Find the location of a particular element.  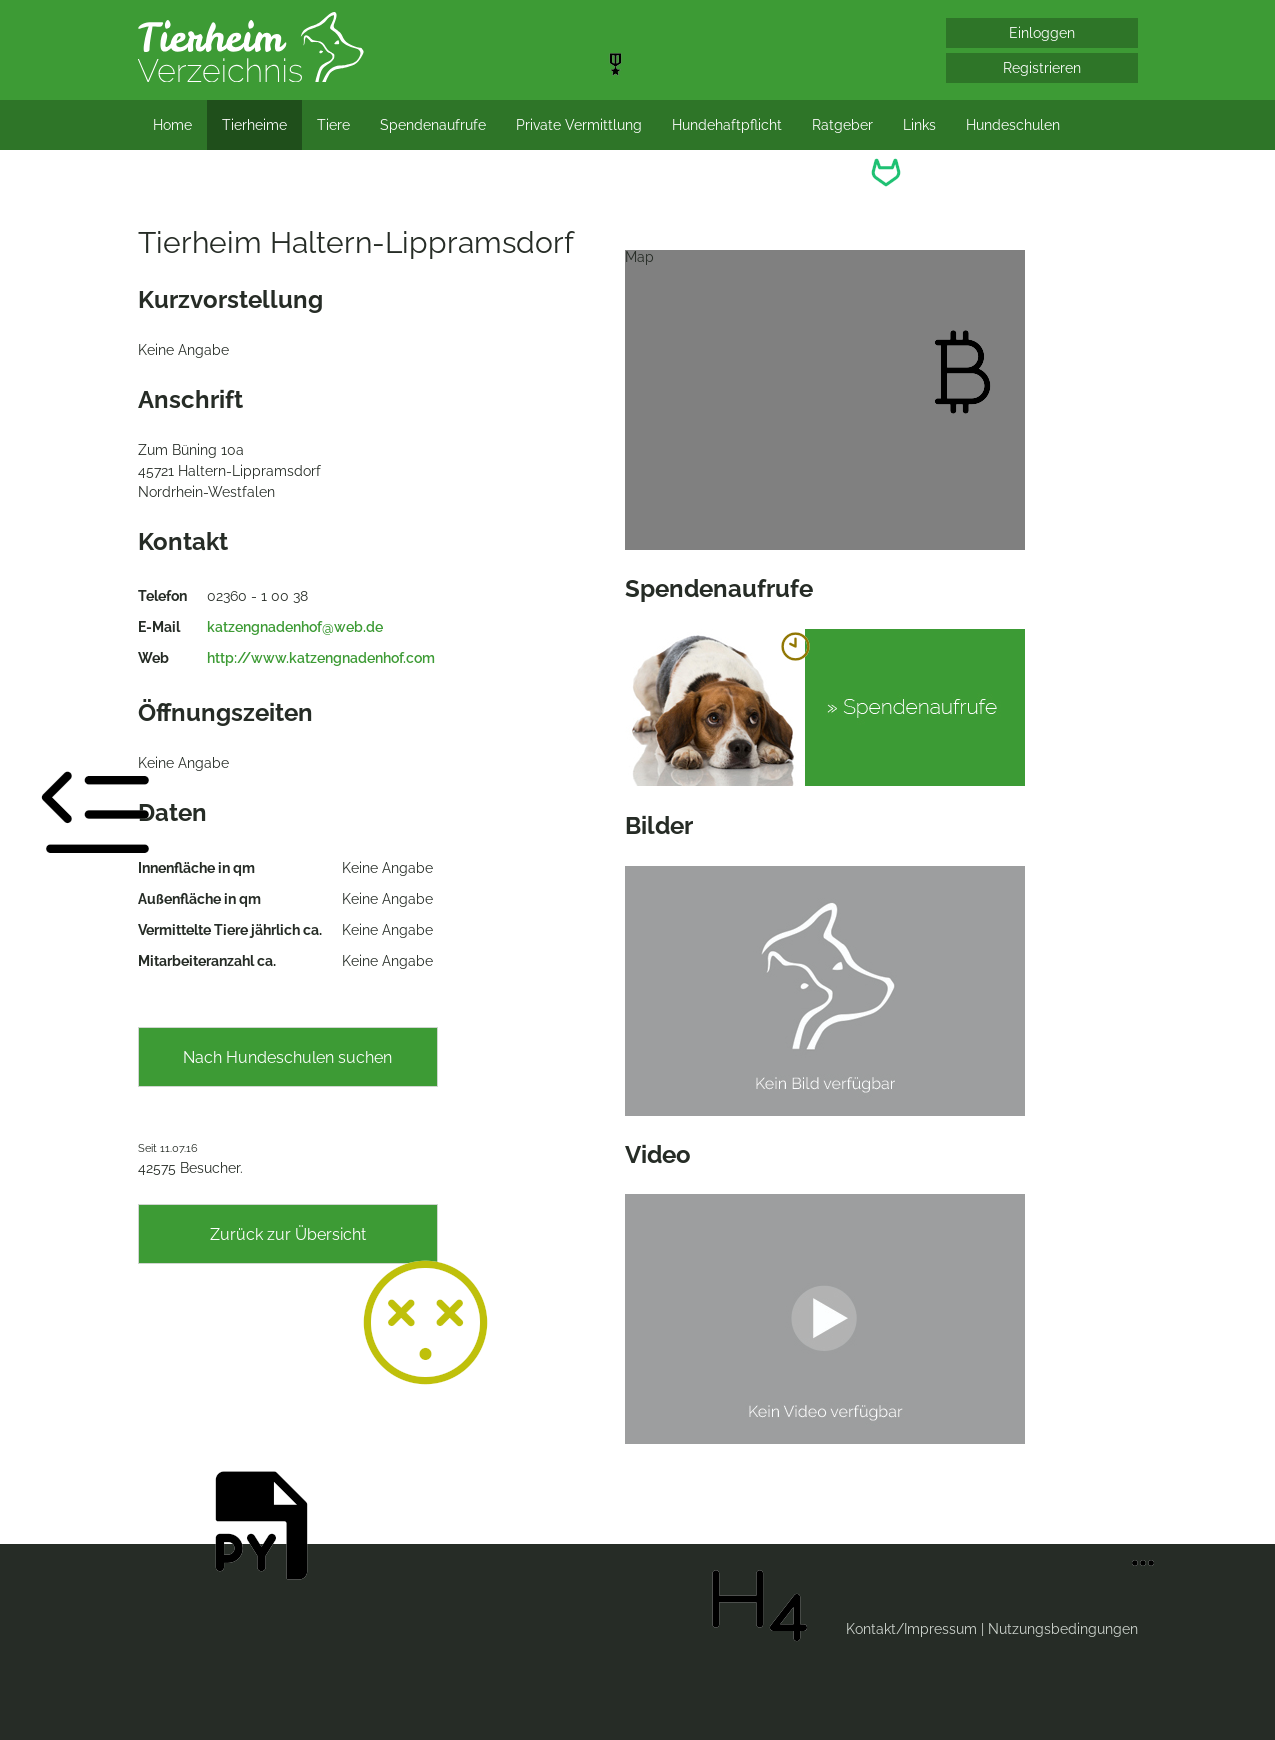

open gitlab repository is located at coordinates (886, 172).